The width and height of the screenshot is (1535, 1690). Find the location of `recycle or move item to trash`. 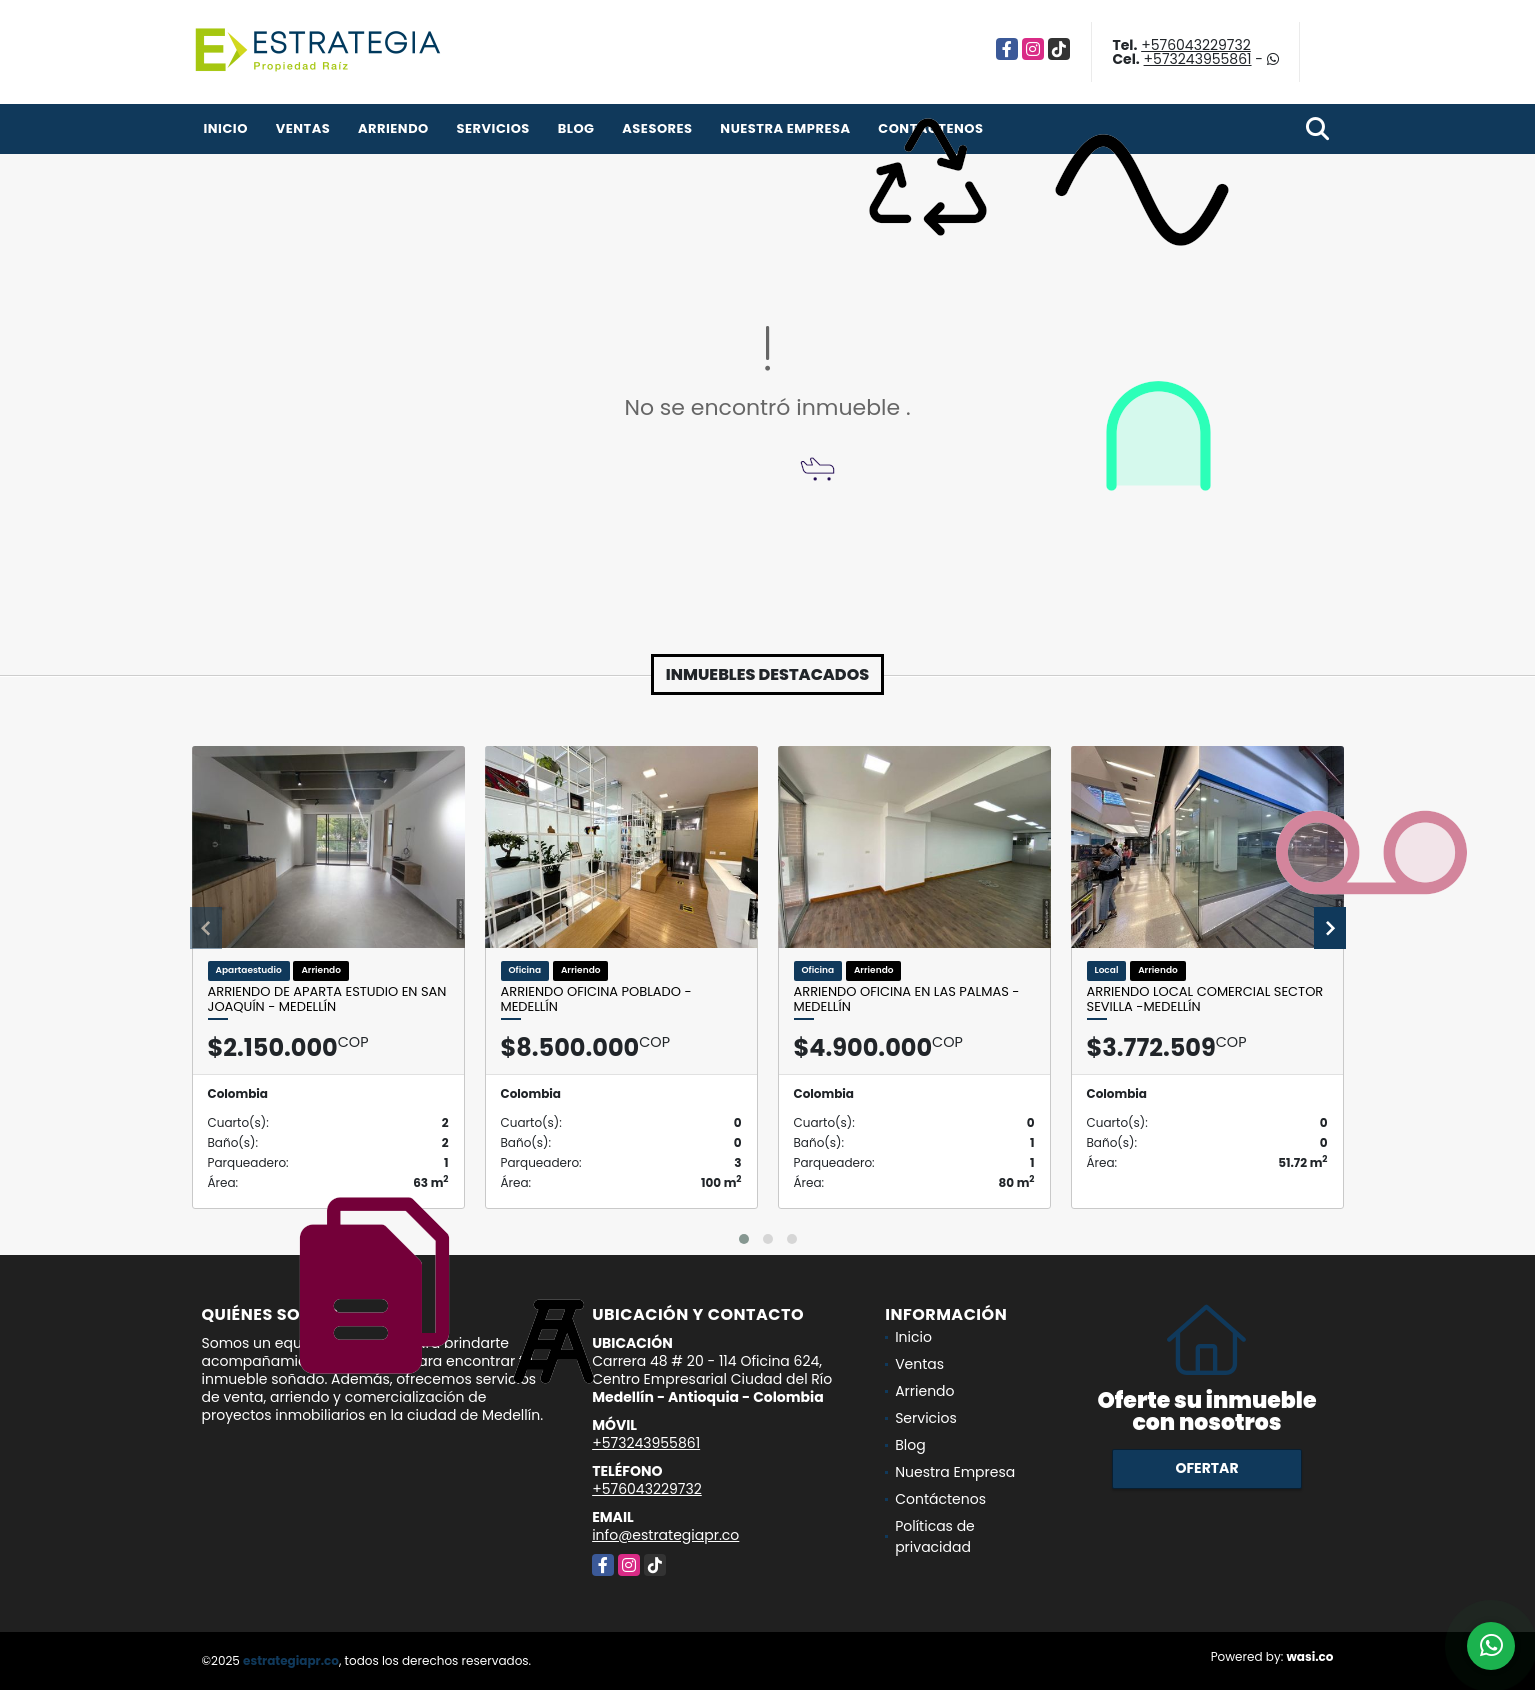

recycle or move item to trash is located at coordinates (928, 177).